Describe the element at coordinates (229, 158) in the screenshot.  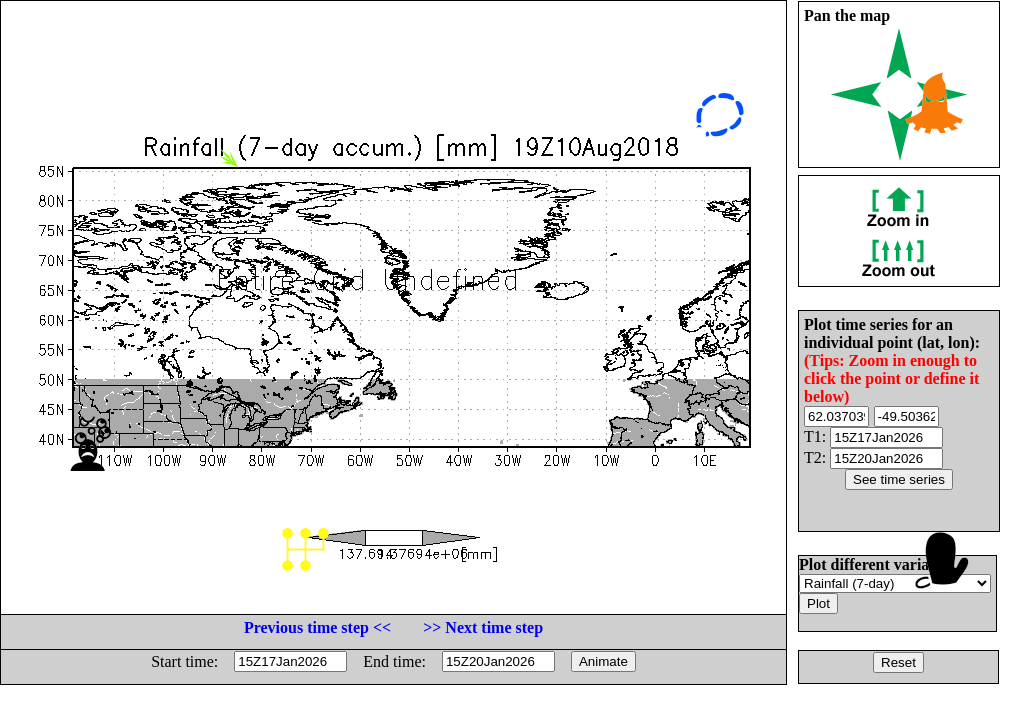
I see `equip or select paper arrows as ammunition` at that location.